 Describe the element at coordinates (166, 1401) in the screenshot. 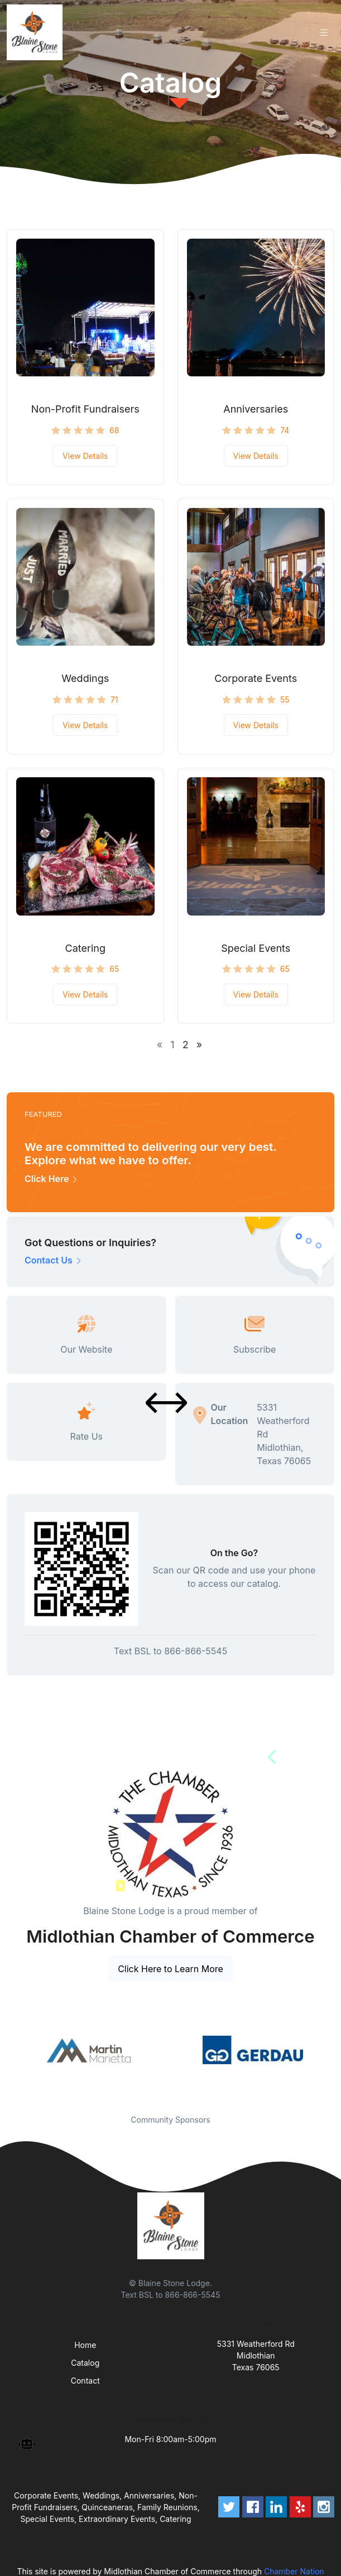

I see `resize element horizontally` at that location.